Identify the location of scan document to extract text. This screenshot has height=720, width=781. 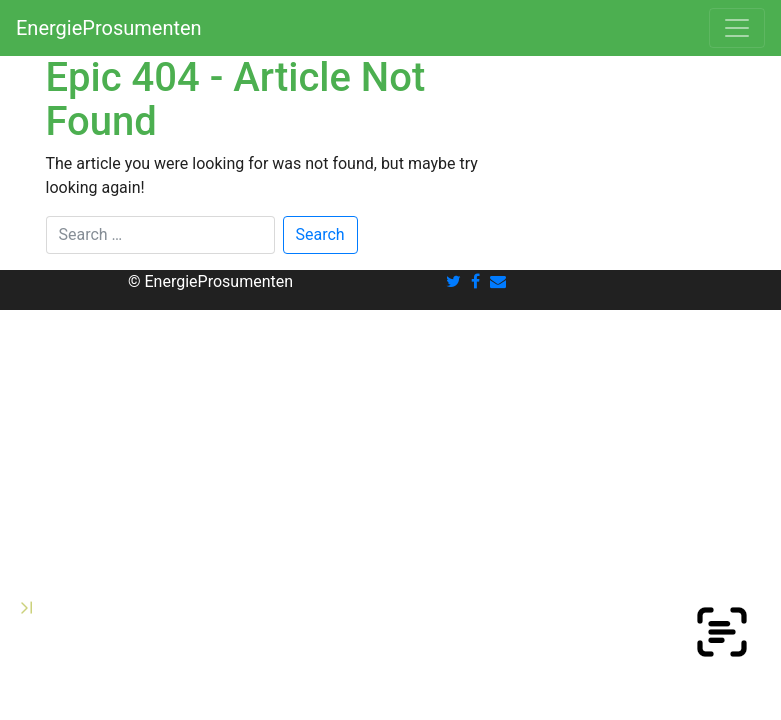
(722, 632).